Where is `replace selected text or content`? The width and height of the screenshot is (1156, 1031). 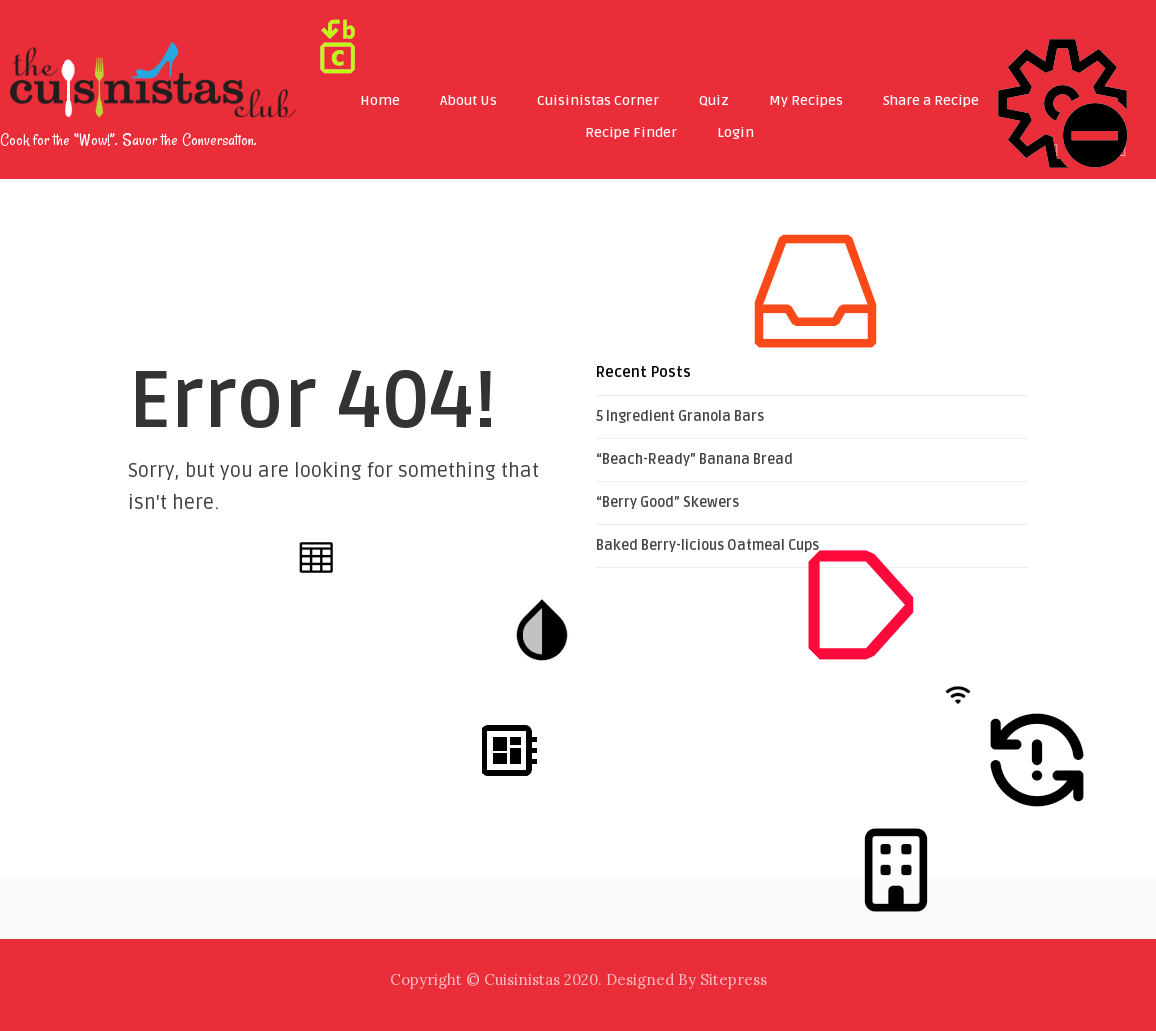 replace selected text or content is located at coordinates (339, 46).